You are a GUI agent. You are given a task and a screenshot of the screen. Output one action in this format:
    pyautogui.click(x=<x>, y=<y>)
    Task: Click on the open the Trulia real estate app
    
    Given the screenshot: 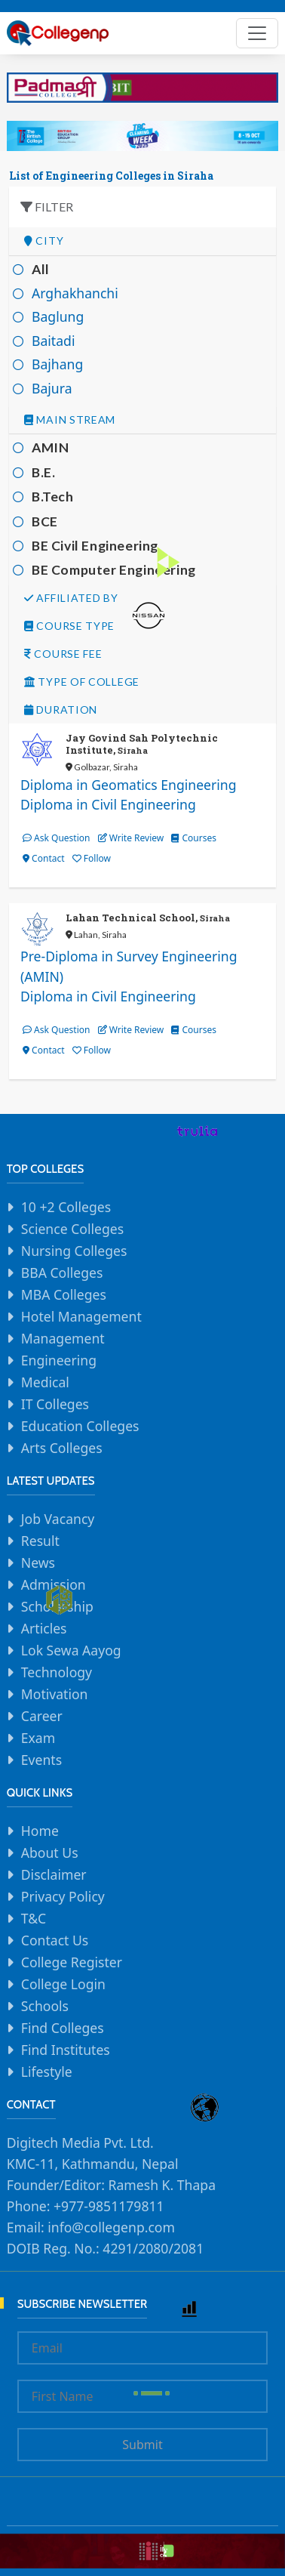 What is the action you would take?
    pyautogui.click(x=197, y=1131)
    